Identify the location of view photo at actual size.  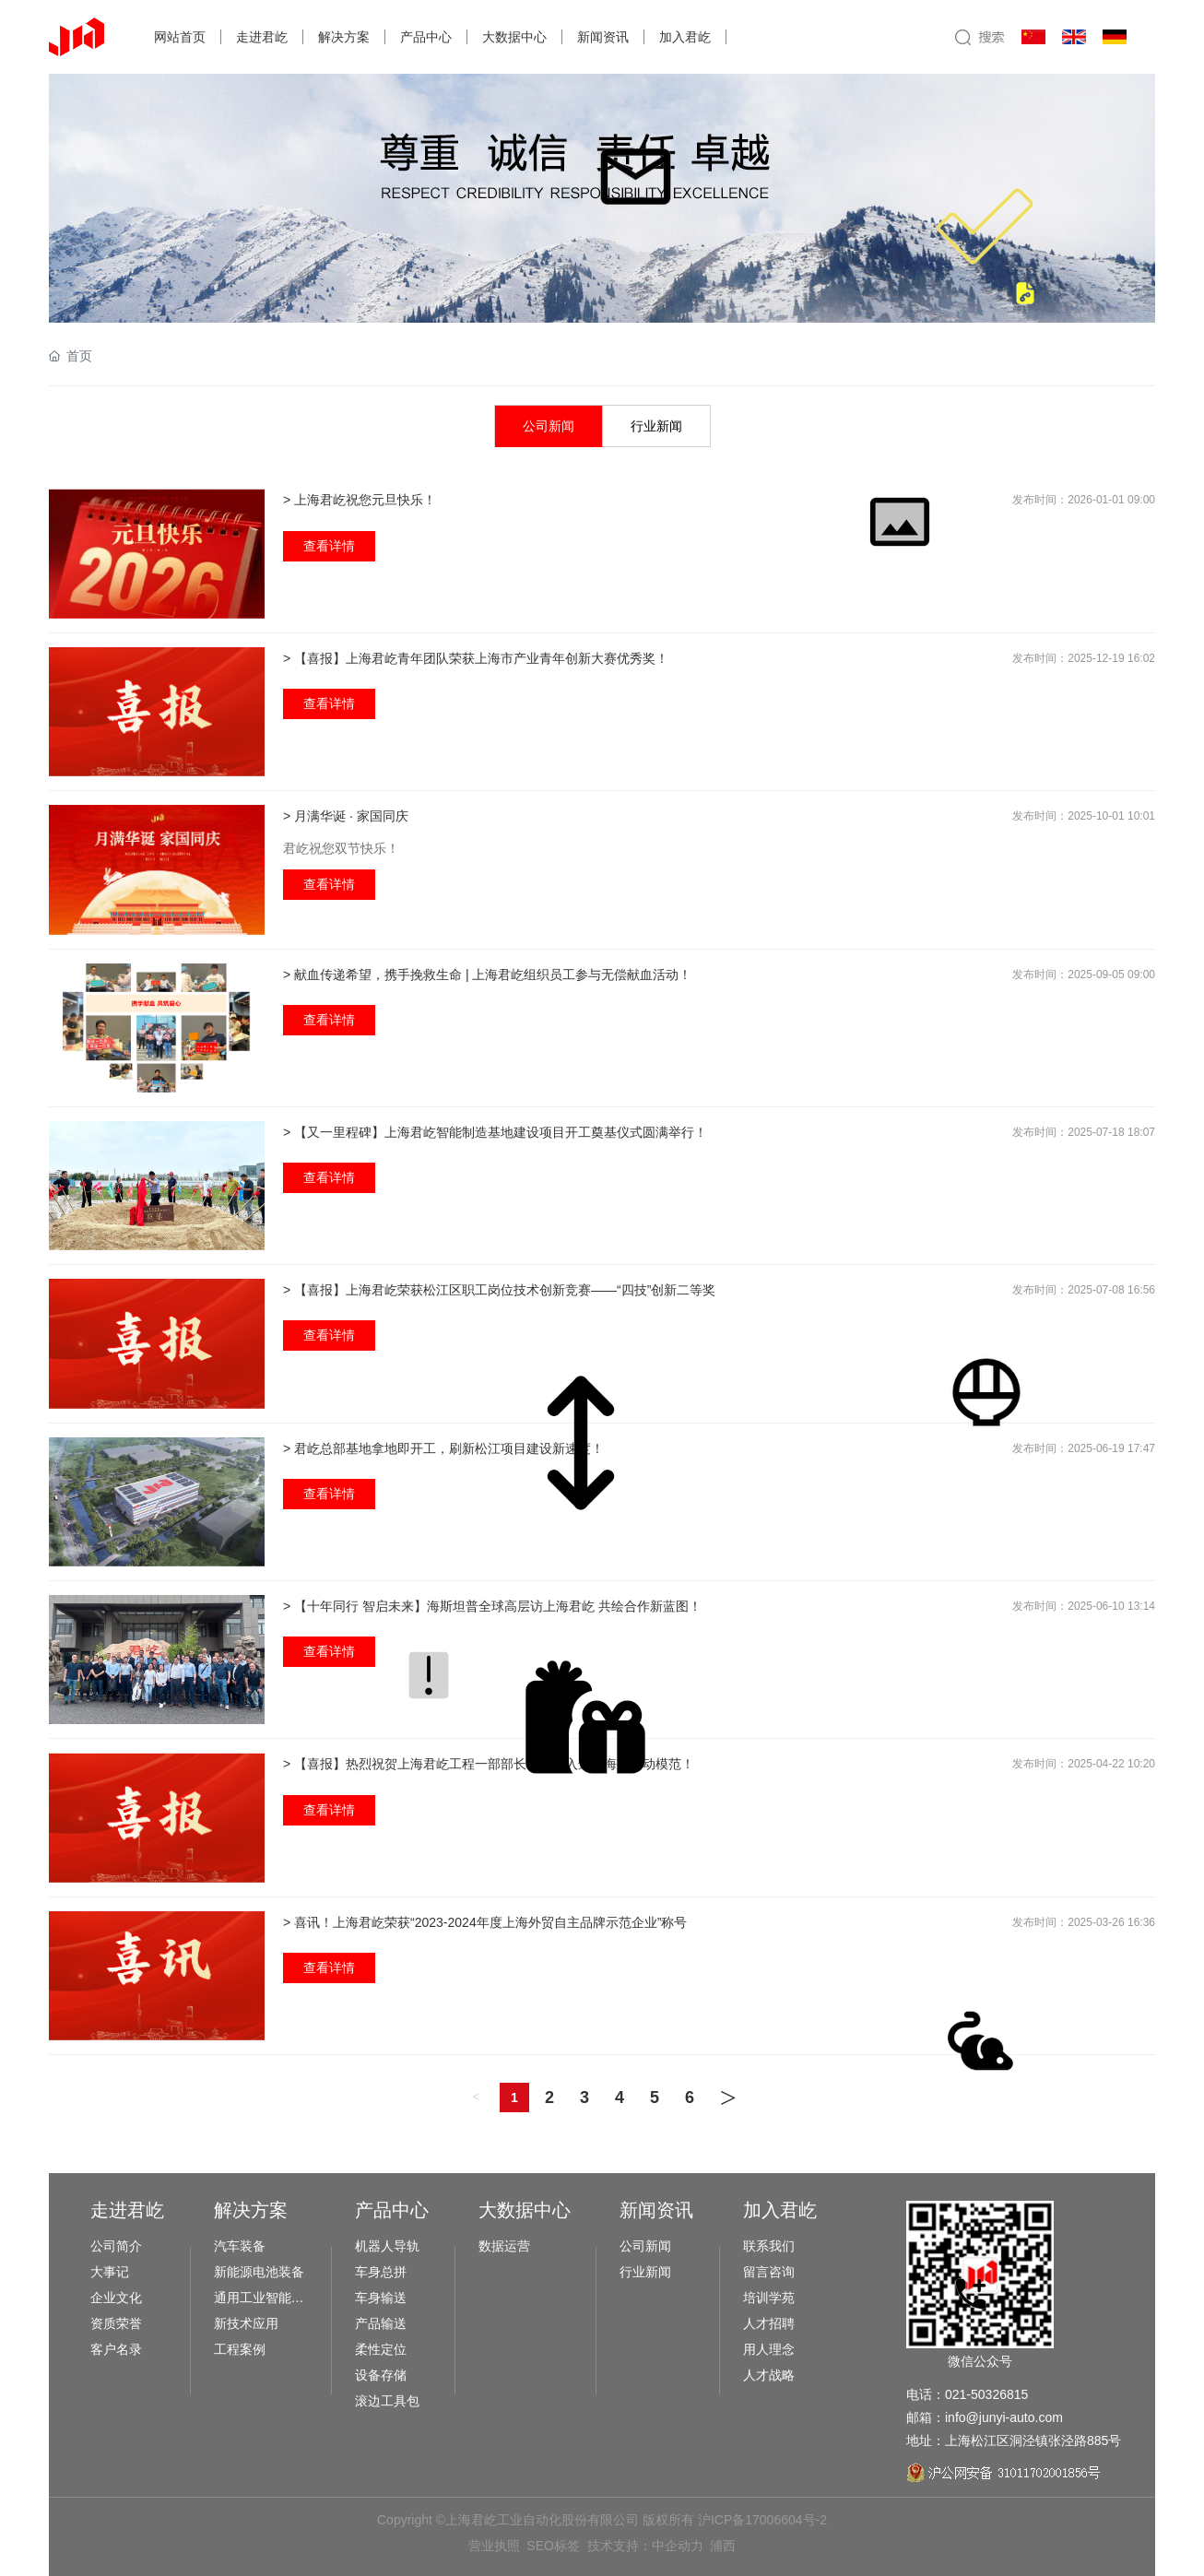
(900, 522).